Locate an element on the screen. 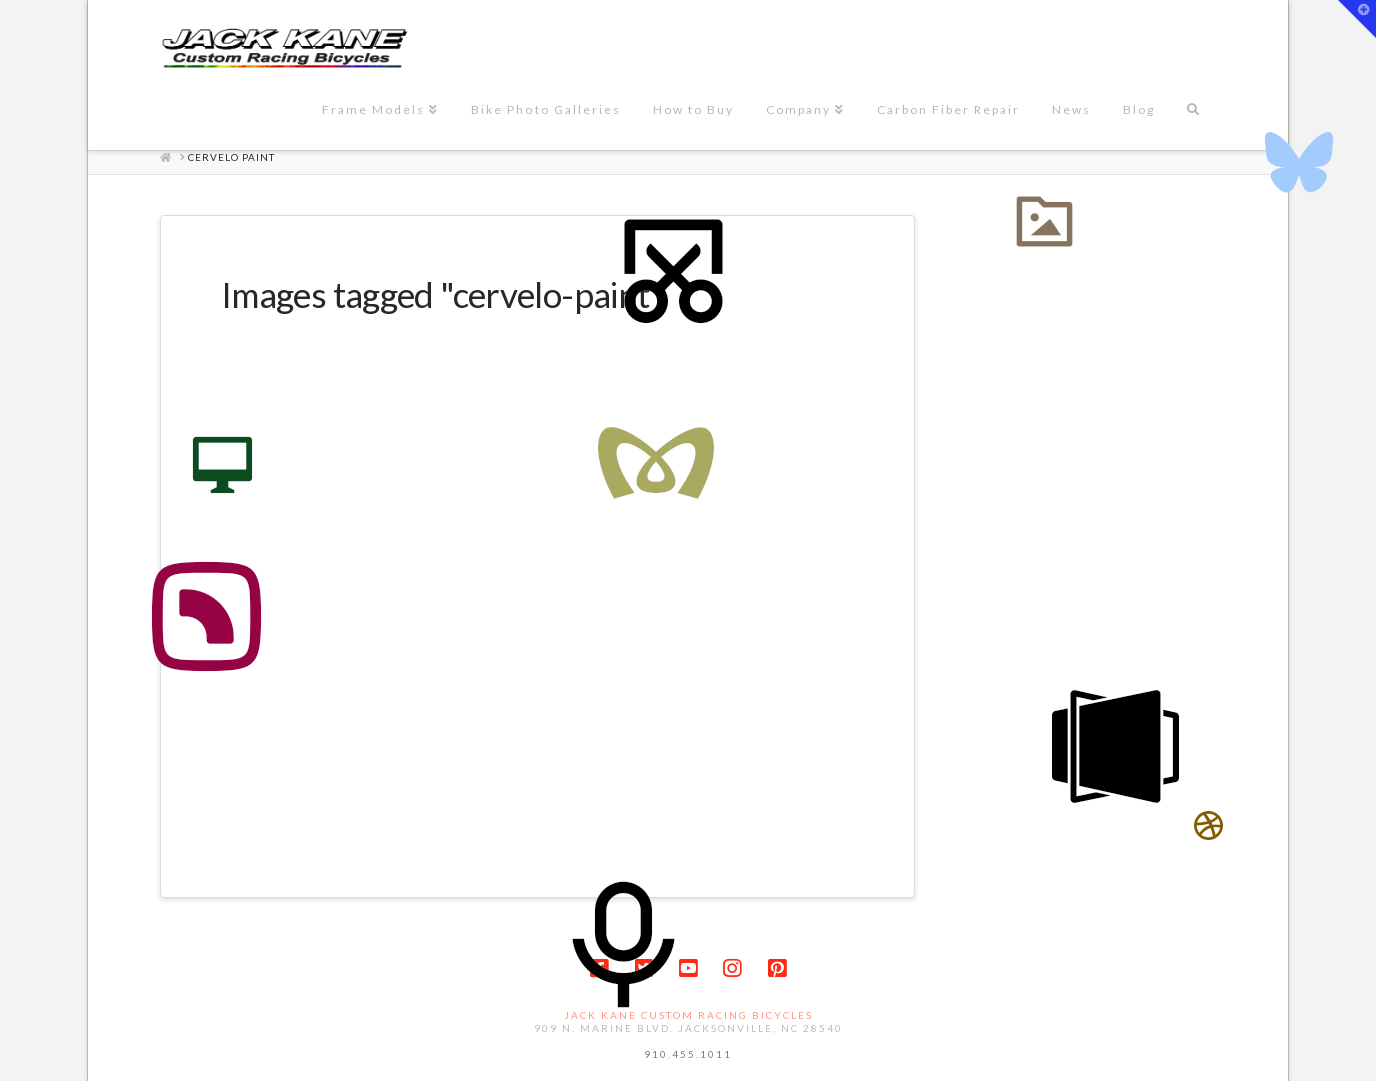  tokyo metro logo is located at coordinates (656, 463).